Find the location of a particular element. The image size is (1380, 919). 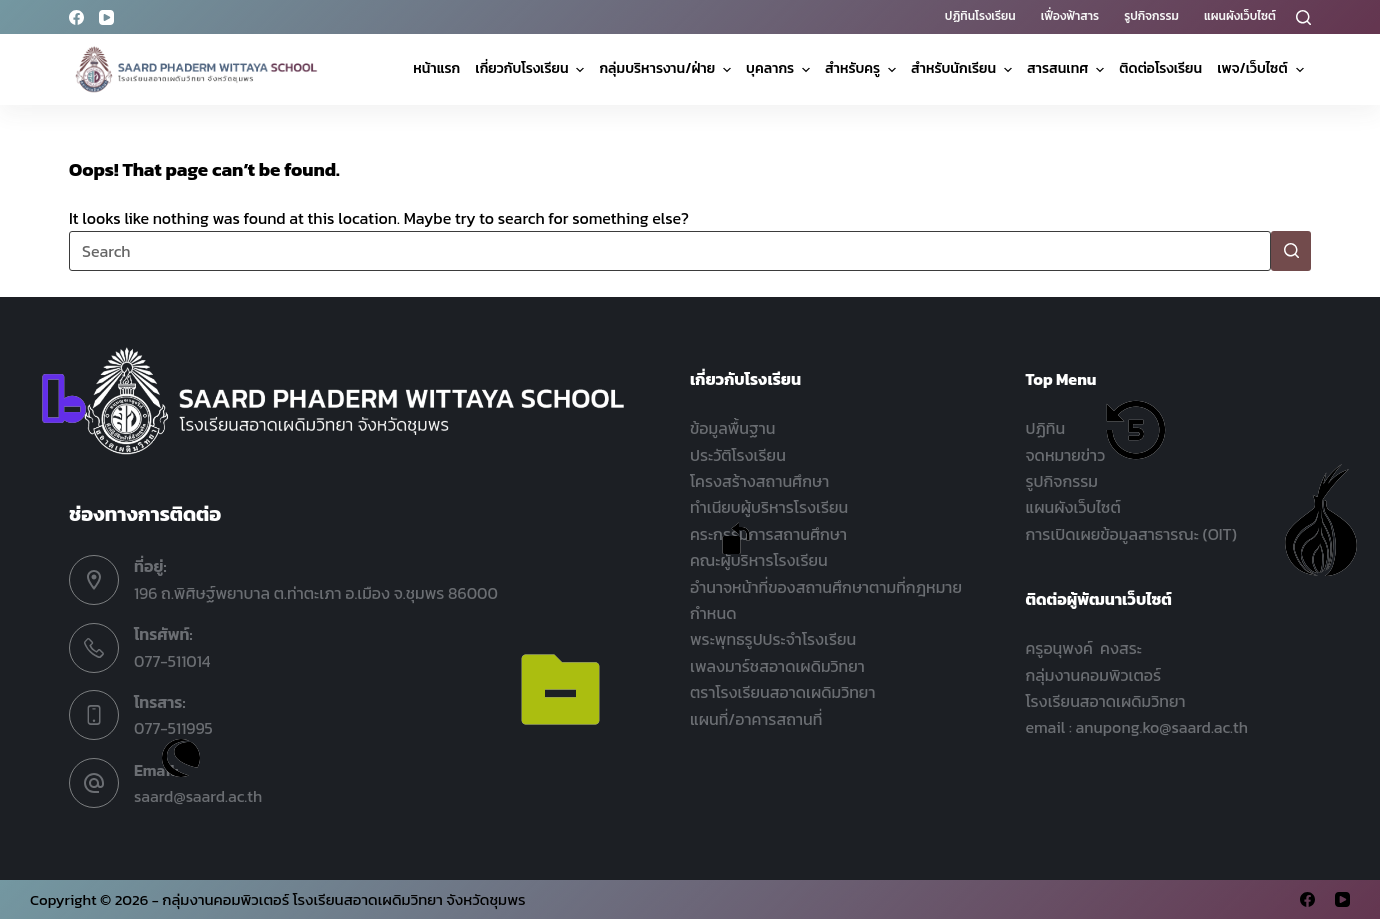

rewind 5 seconds is located at coordinates (1136, 430).